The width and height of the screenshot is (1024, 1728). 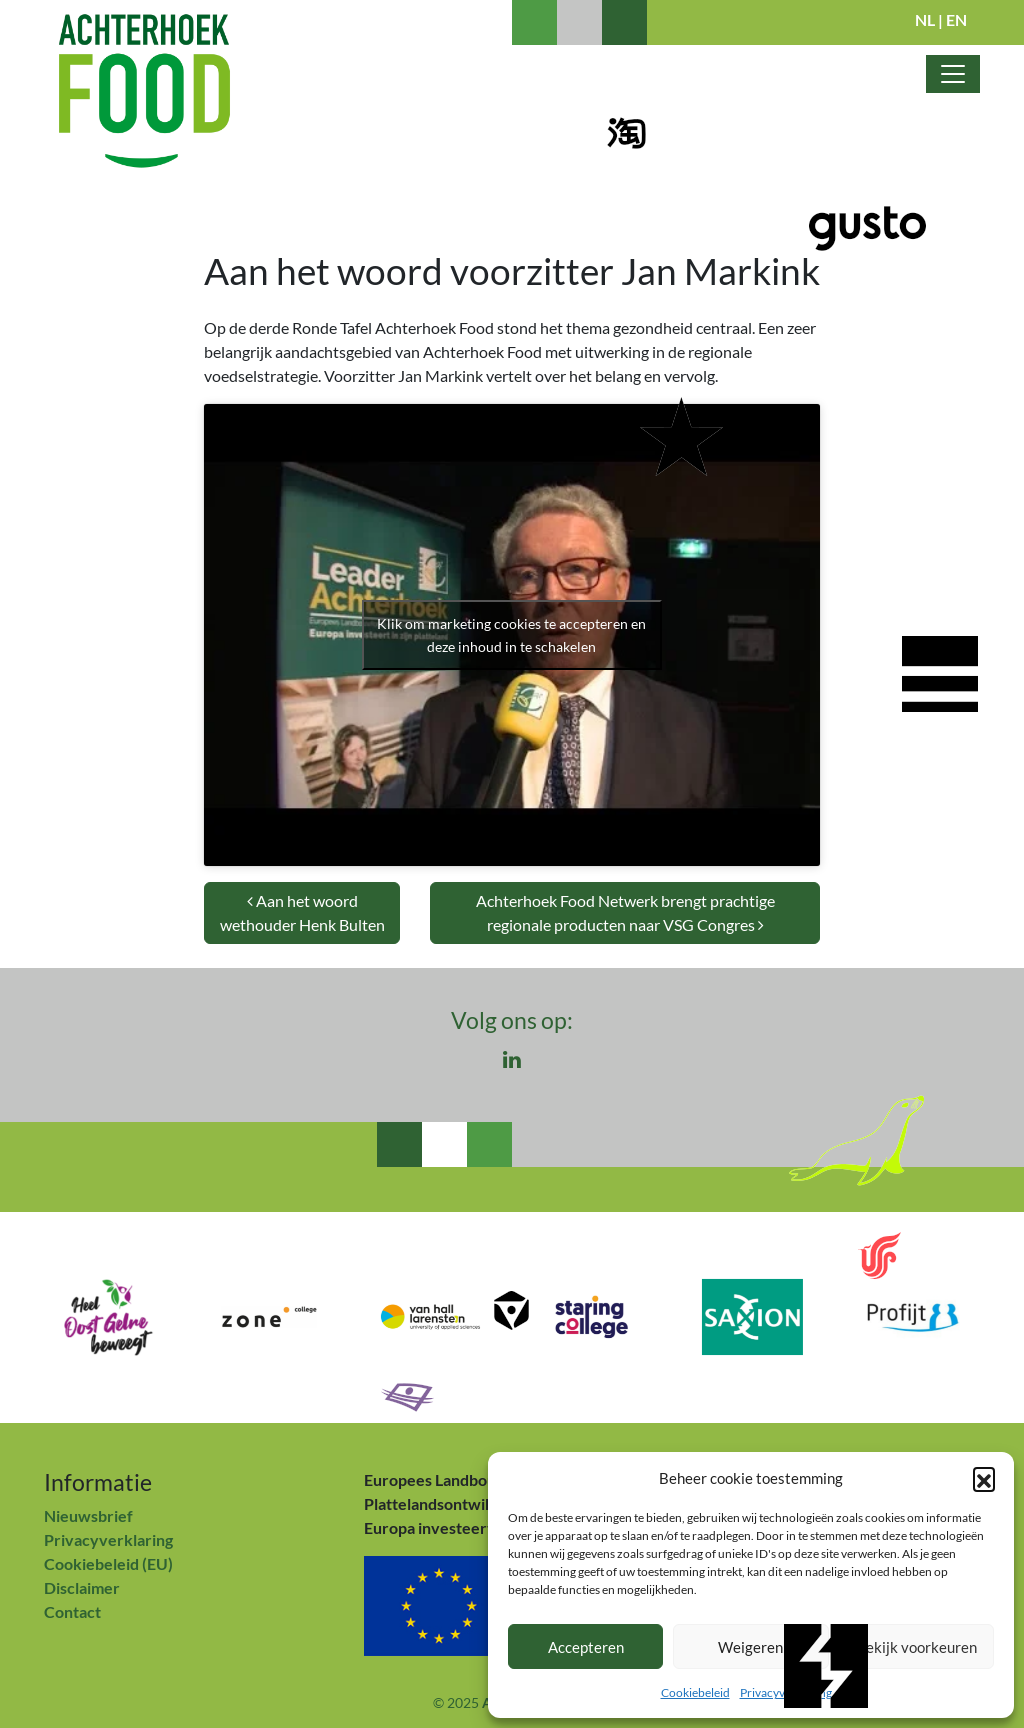 What do you see at coordinates (940, 674) in the screenshot?
I see `platform.sh logo` at bounding box center [940, 674].